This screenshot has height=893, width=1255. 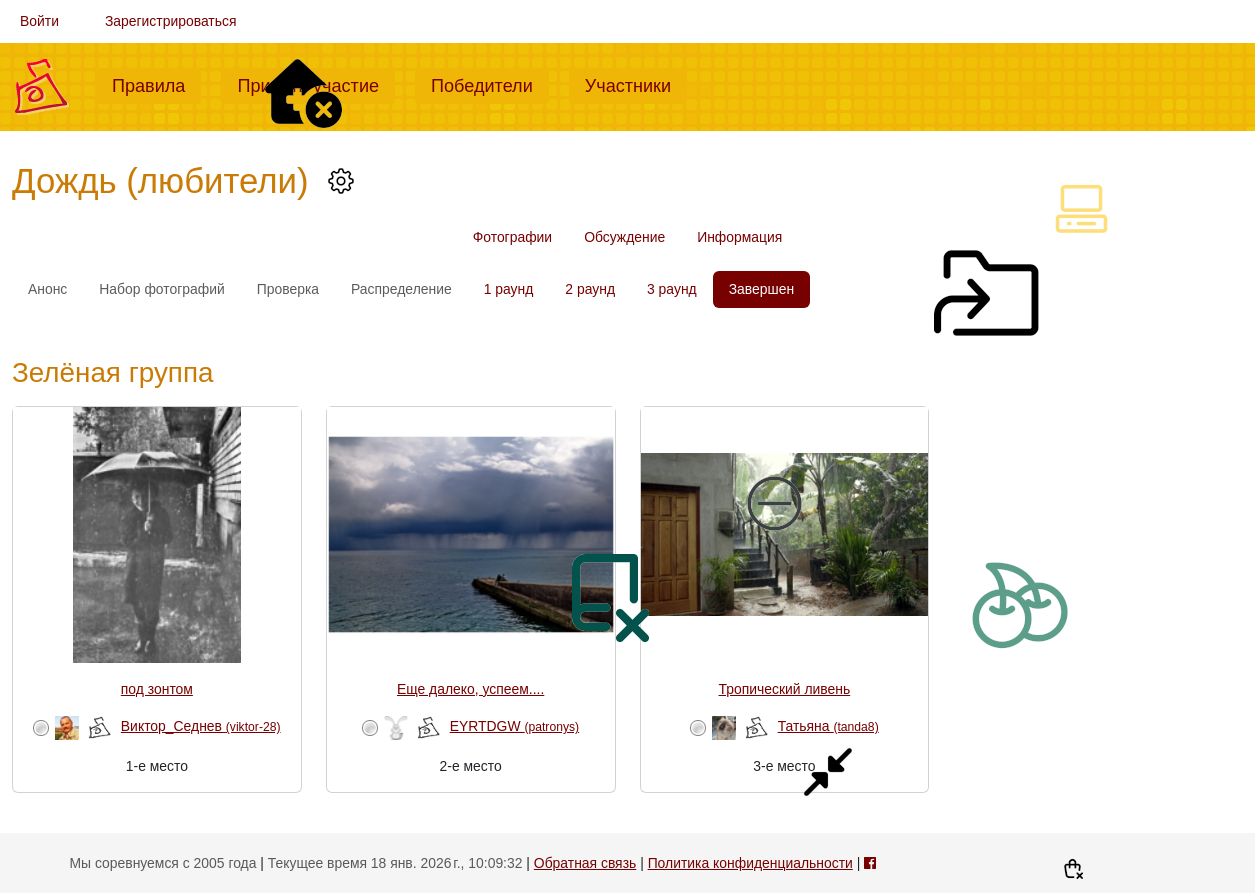 I want to click on indicates access is restricted or blocked, so click(x=774, y=503).